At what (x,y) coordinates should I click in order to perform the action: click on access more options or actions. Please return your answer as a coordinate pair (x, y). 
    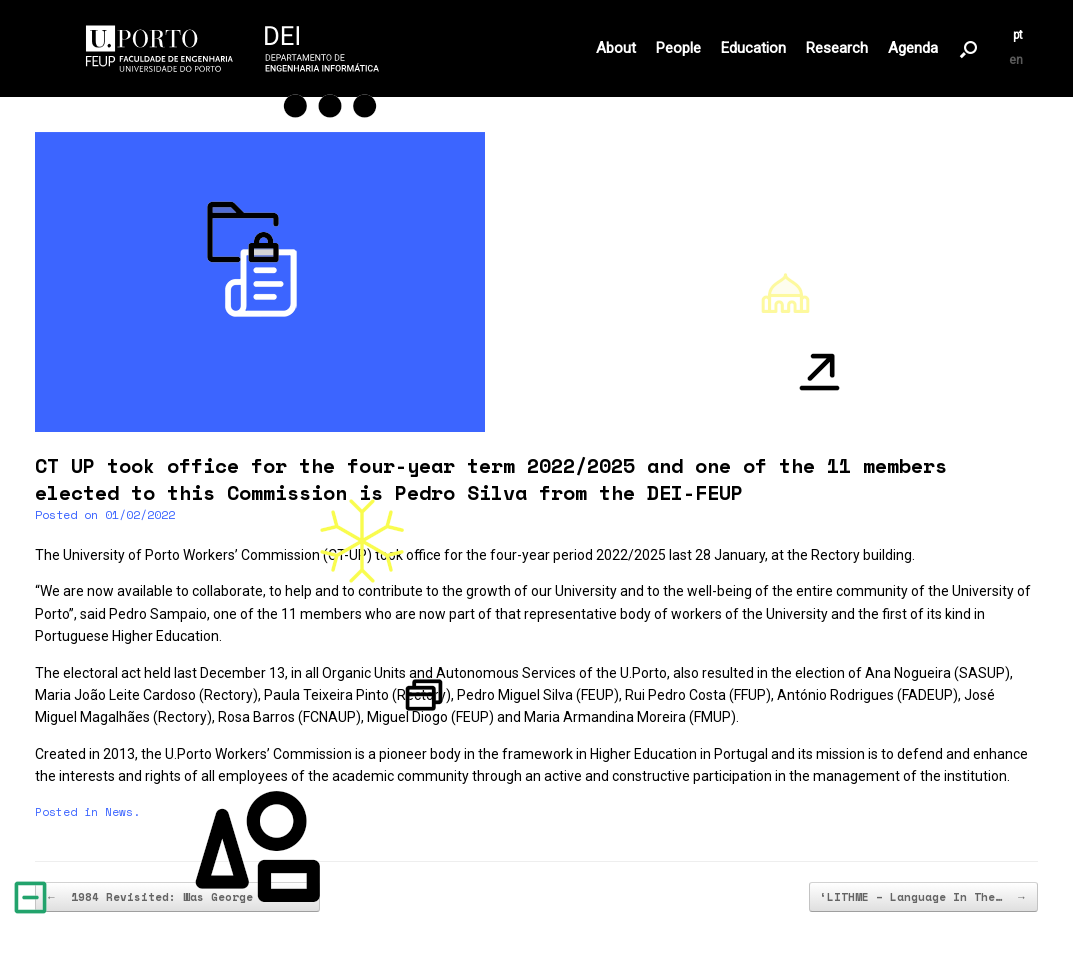
    Looking at the image, I should click on (330, 106).